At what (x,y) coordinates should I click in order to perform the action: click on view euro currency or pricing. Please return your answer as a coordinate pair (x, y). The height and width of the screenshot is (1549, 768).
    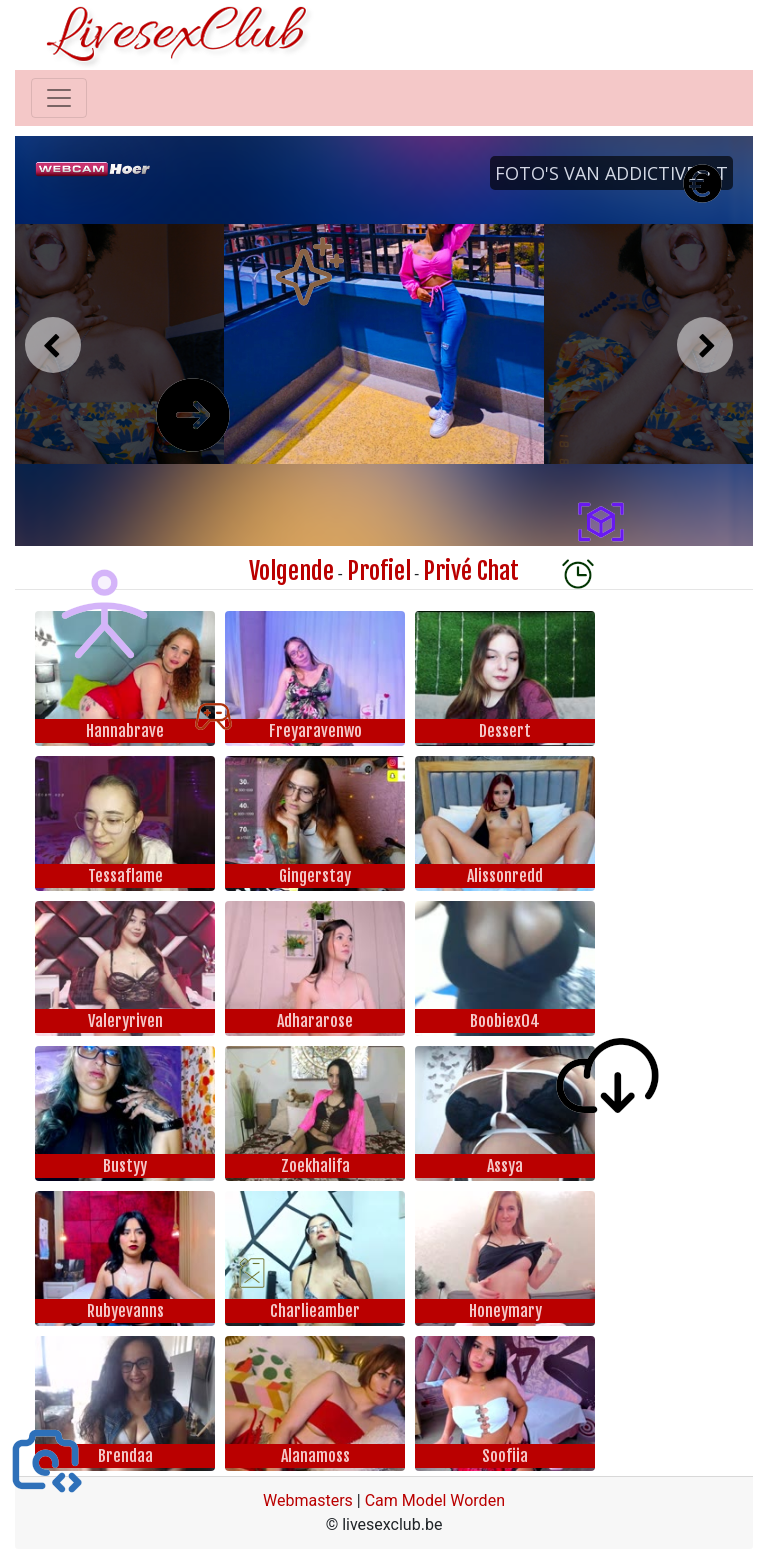
    Looking at the image, I should click on (702, 183).